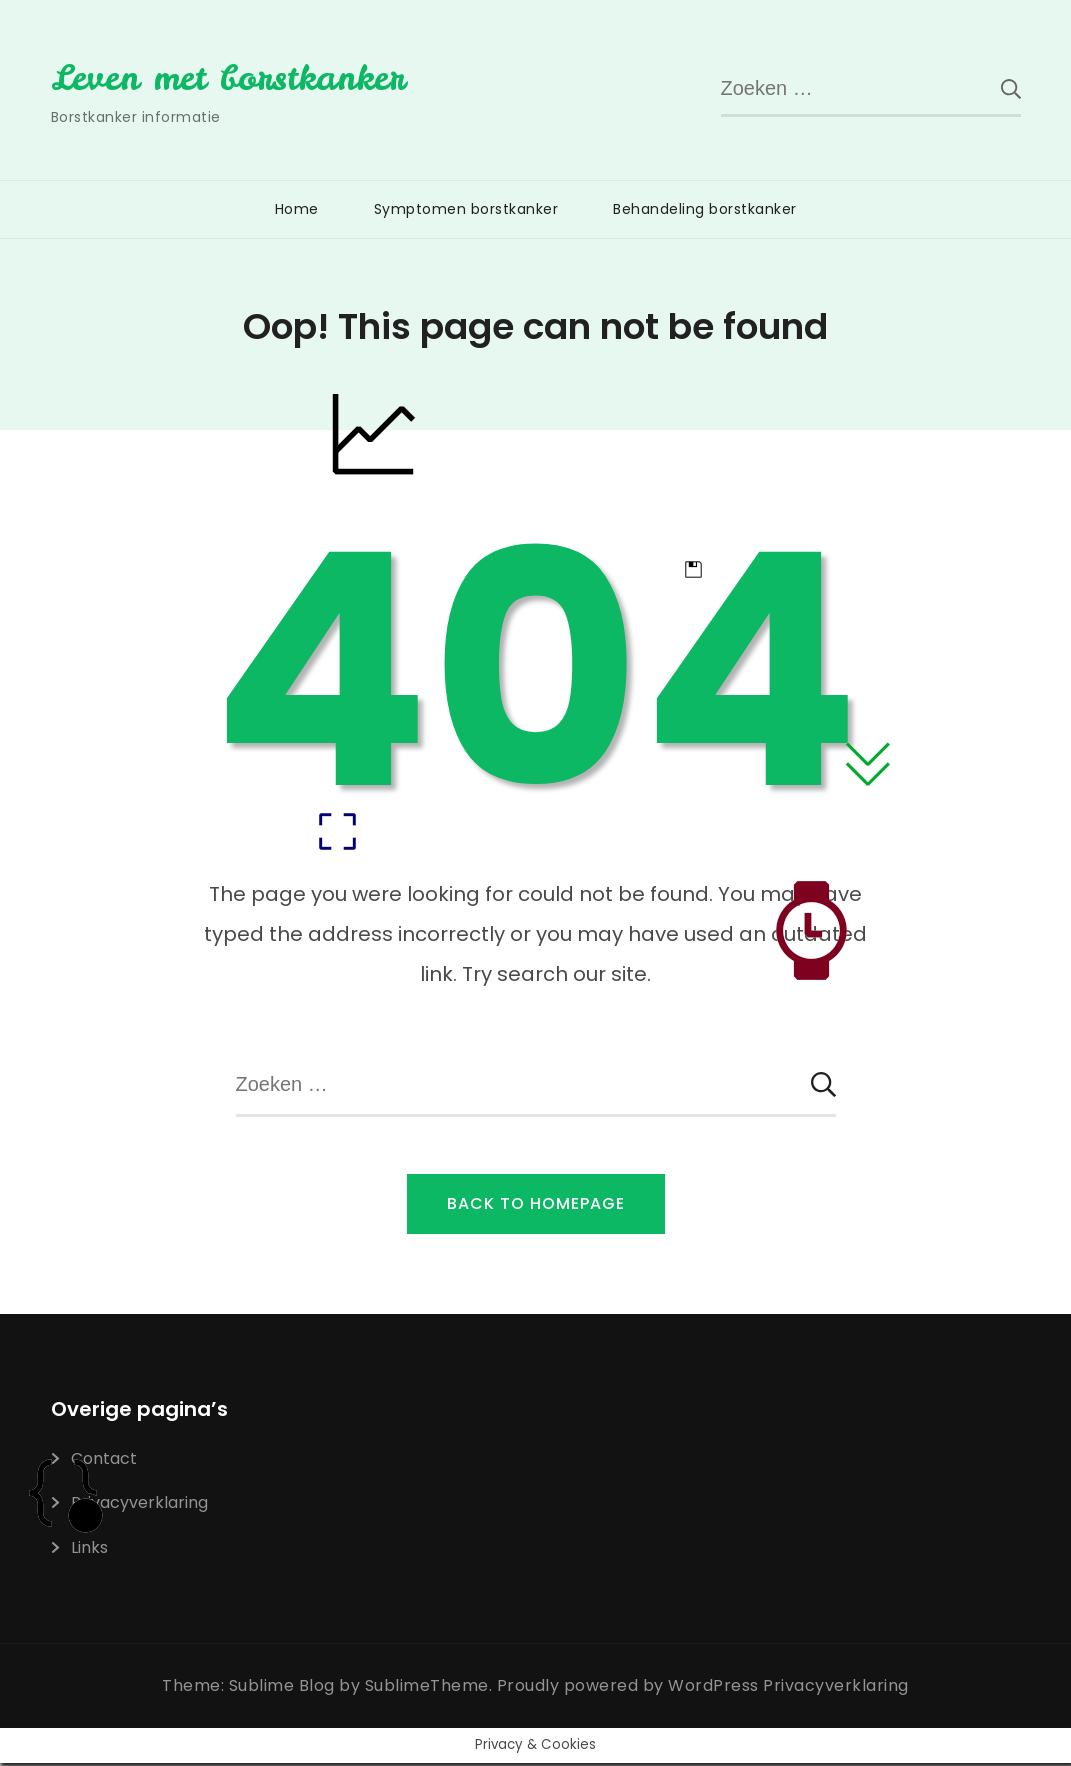 This screenshot has width=1071, height=1766. Describe the element at coordinates (63, 1493) in the screenshot. I see `indicates a code block or JSON object with additional information` at that location.